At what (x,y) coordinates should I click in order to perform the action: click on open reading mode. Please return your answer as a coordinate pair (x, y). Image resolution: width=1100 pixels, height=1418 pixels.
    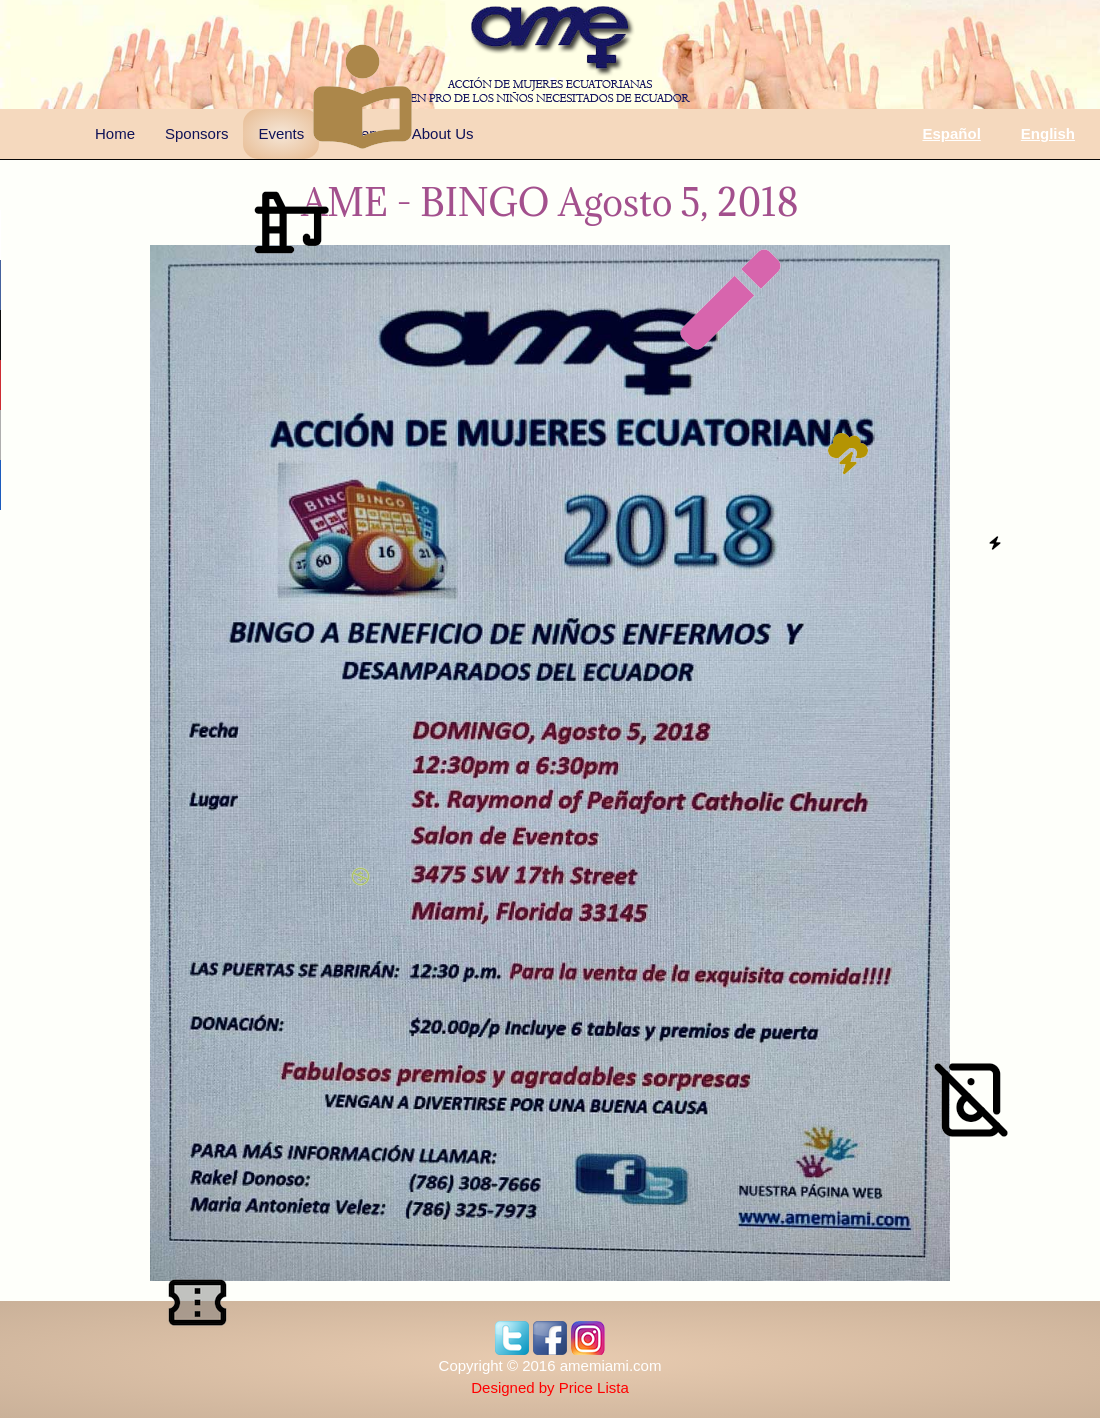
    Looking at the image, I should click on (362, 98).